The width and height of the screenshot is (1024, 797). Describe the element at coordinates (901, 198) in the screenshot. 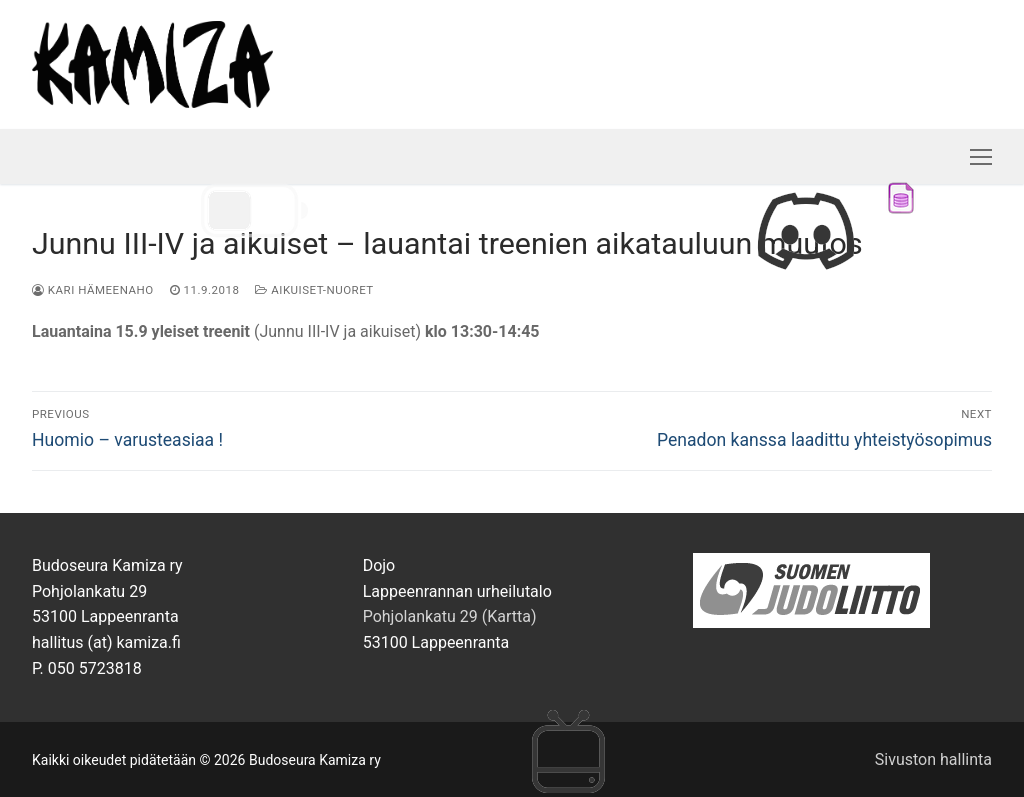

I see `libreoffice base database file` at that location.